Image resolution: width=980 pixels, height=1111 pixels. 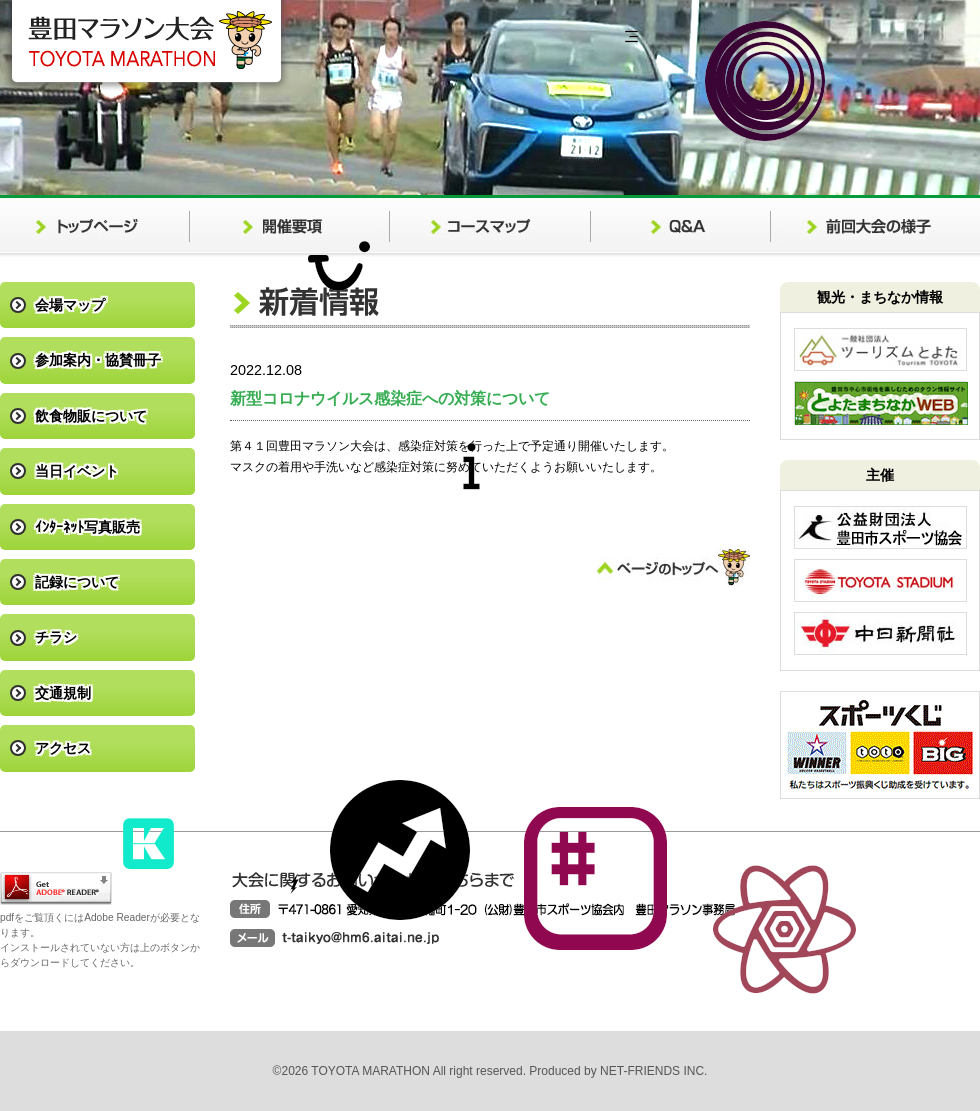 What do you see at coordinates (400, 850) in the screenshot?
I see `open the BuzzFeed app` at bounding box center [400, 850].